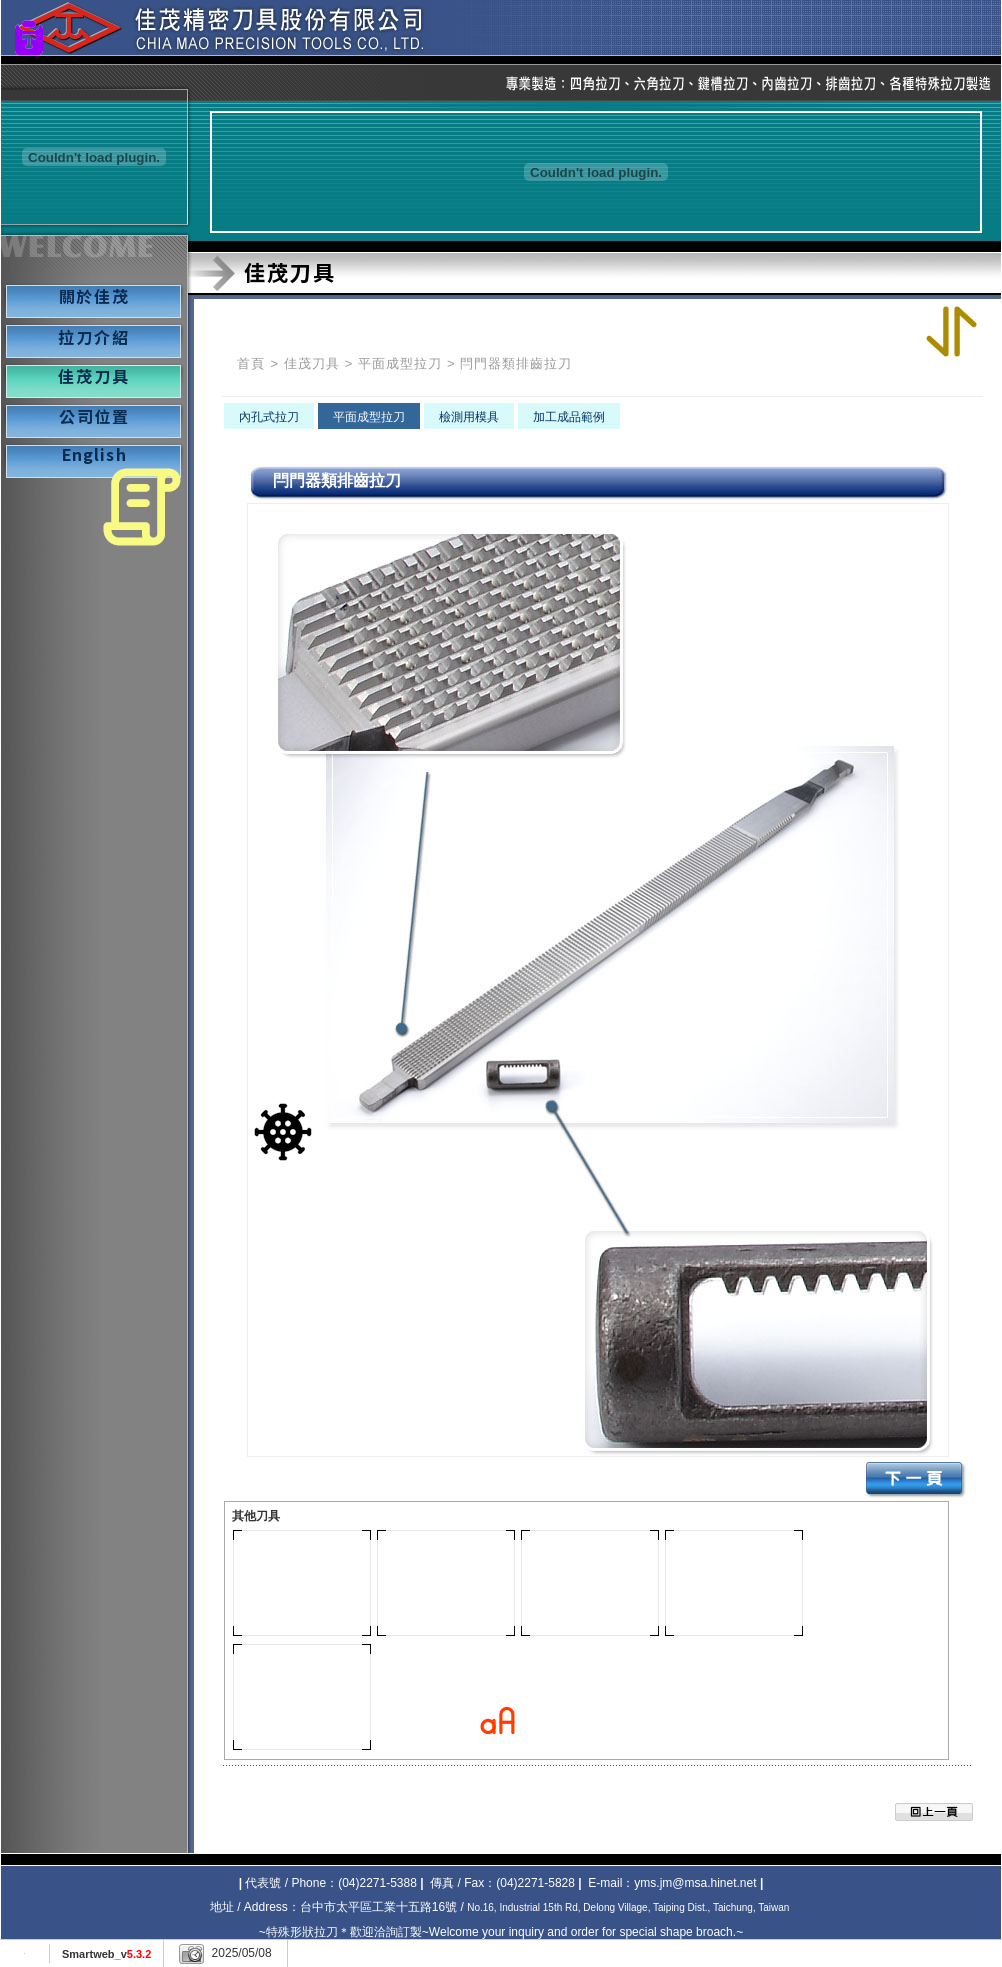  I want to click on view covid-19 health information, so click(283, 1132).